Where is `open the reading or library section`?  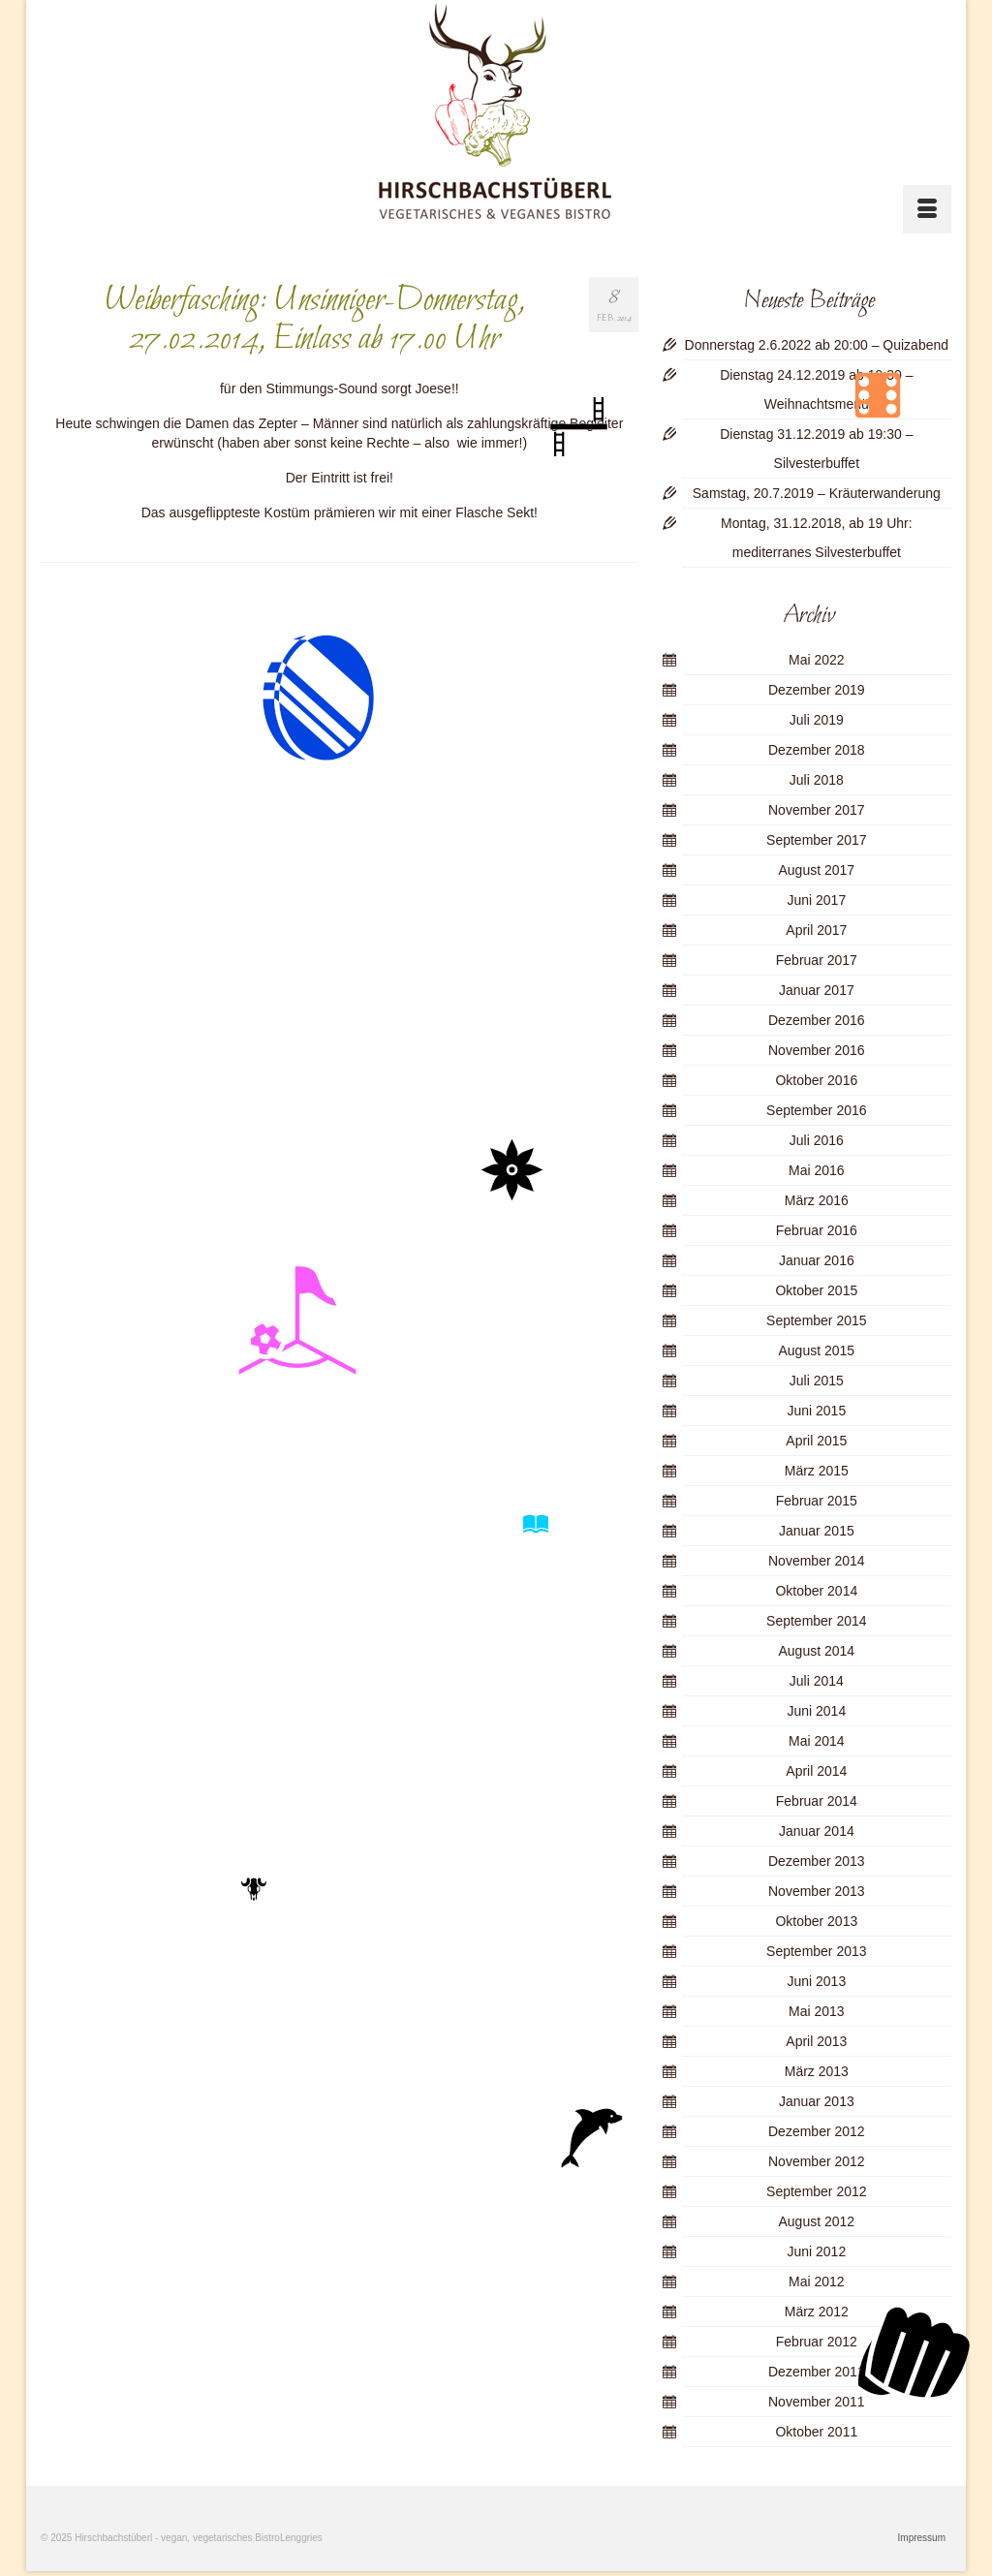
open the reading or library section is located at coordinates (536, 1524).